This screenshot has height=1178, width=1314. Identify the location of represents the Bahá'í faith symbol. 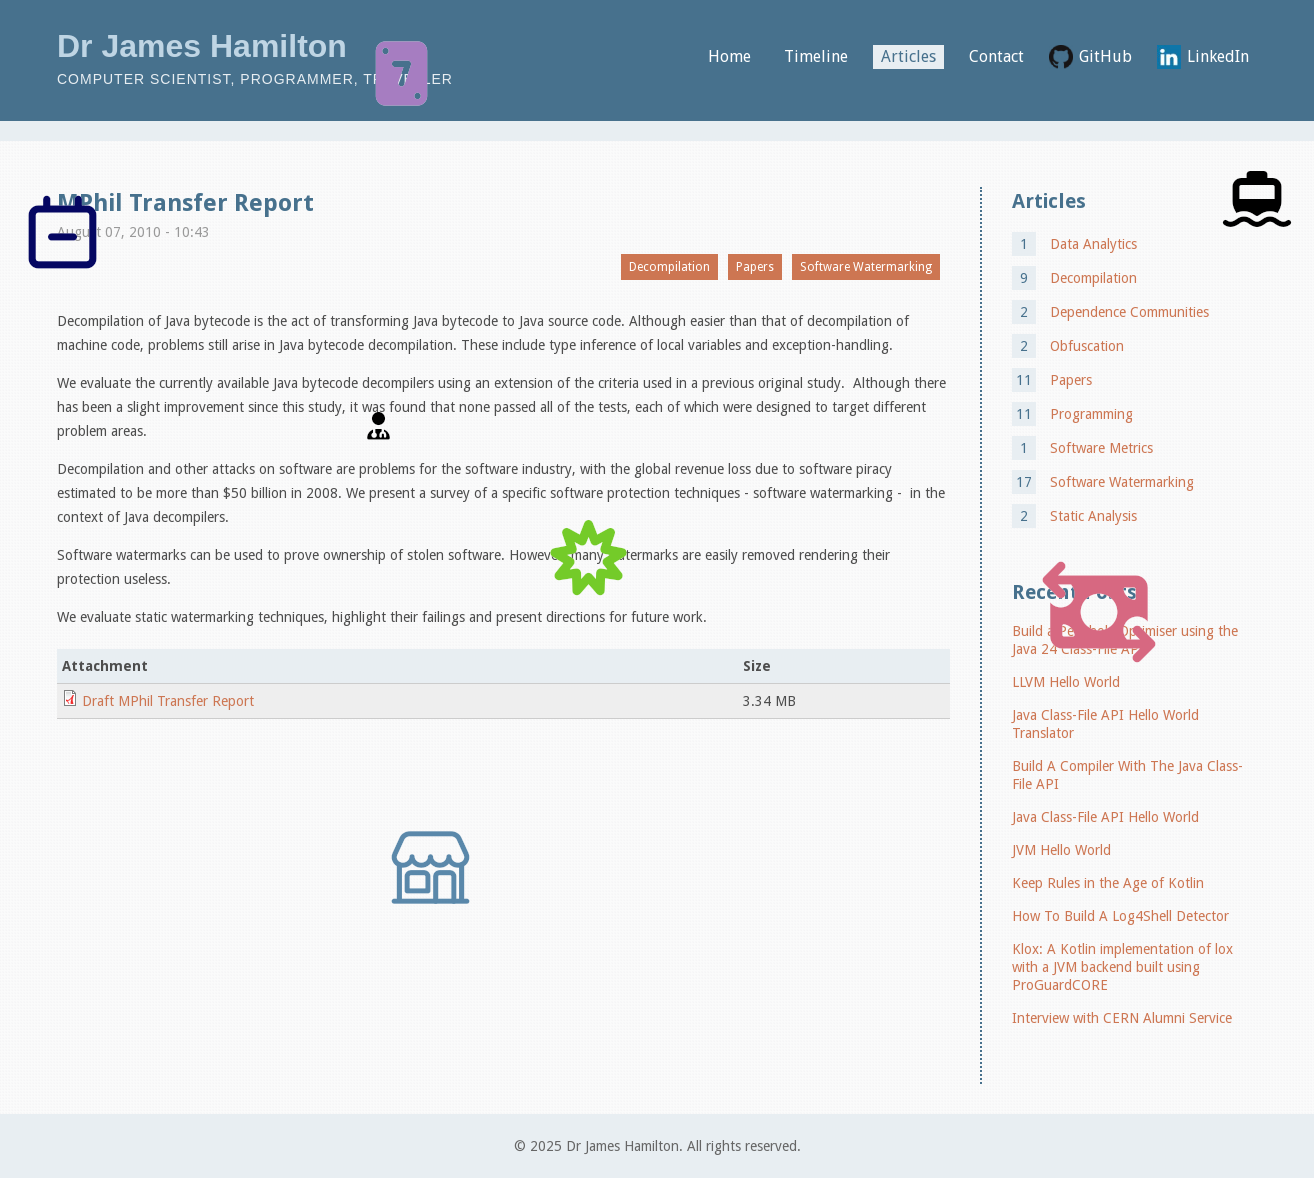
(588, 557).